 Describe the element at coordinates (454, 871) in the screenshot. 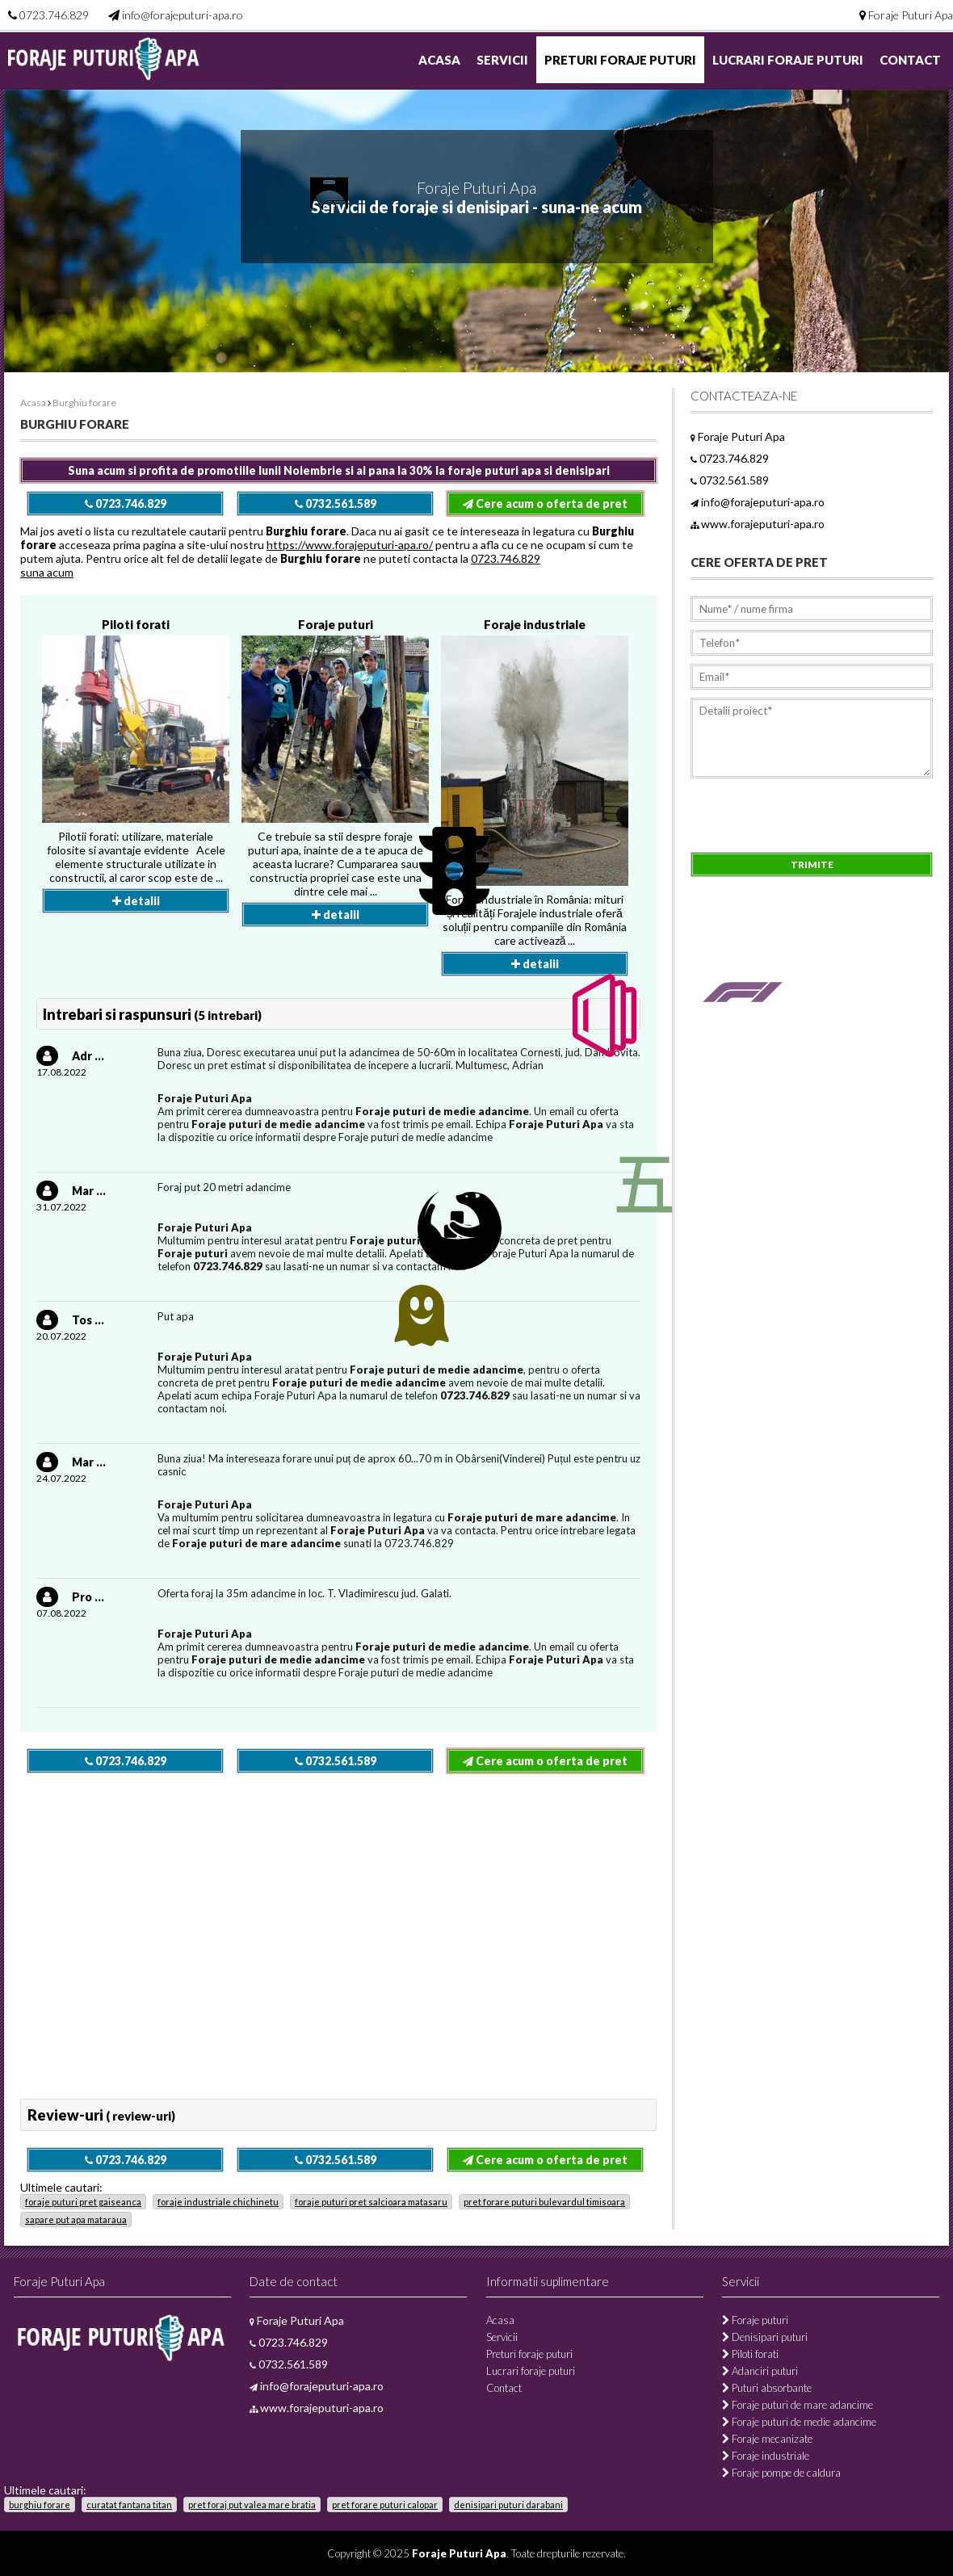

I see `view traffic conditions` at that location.